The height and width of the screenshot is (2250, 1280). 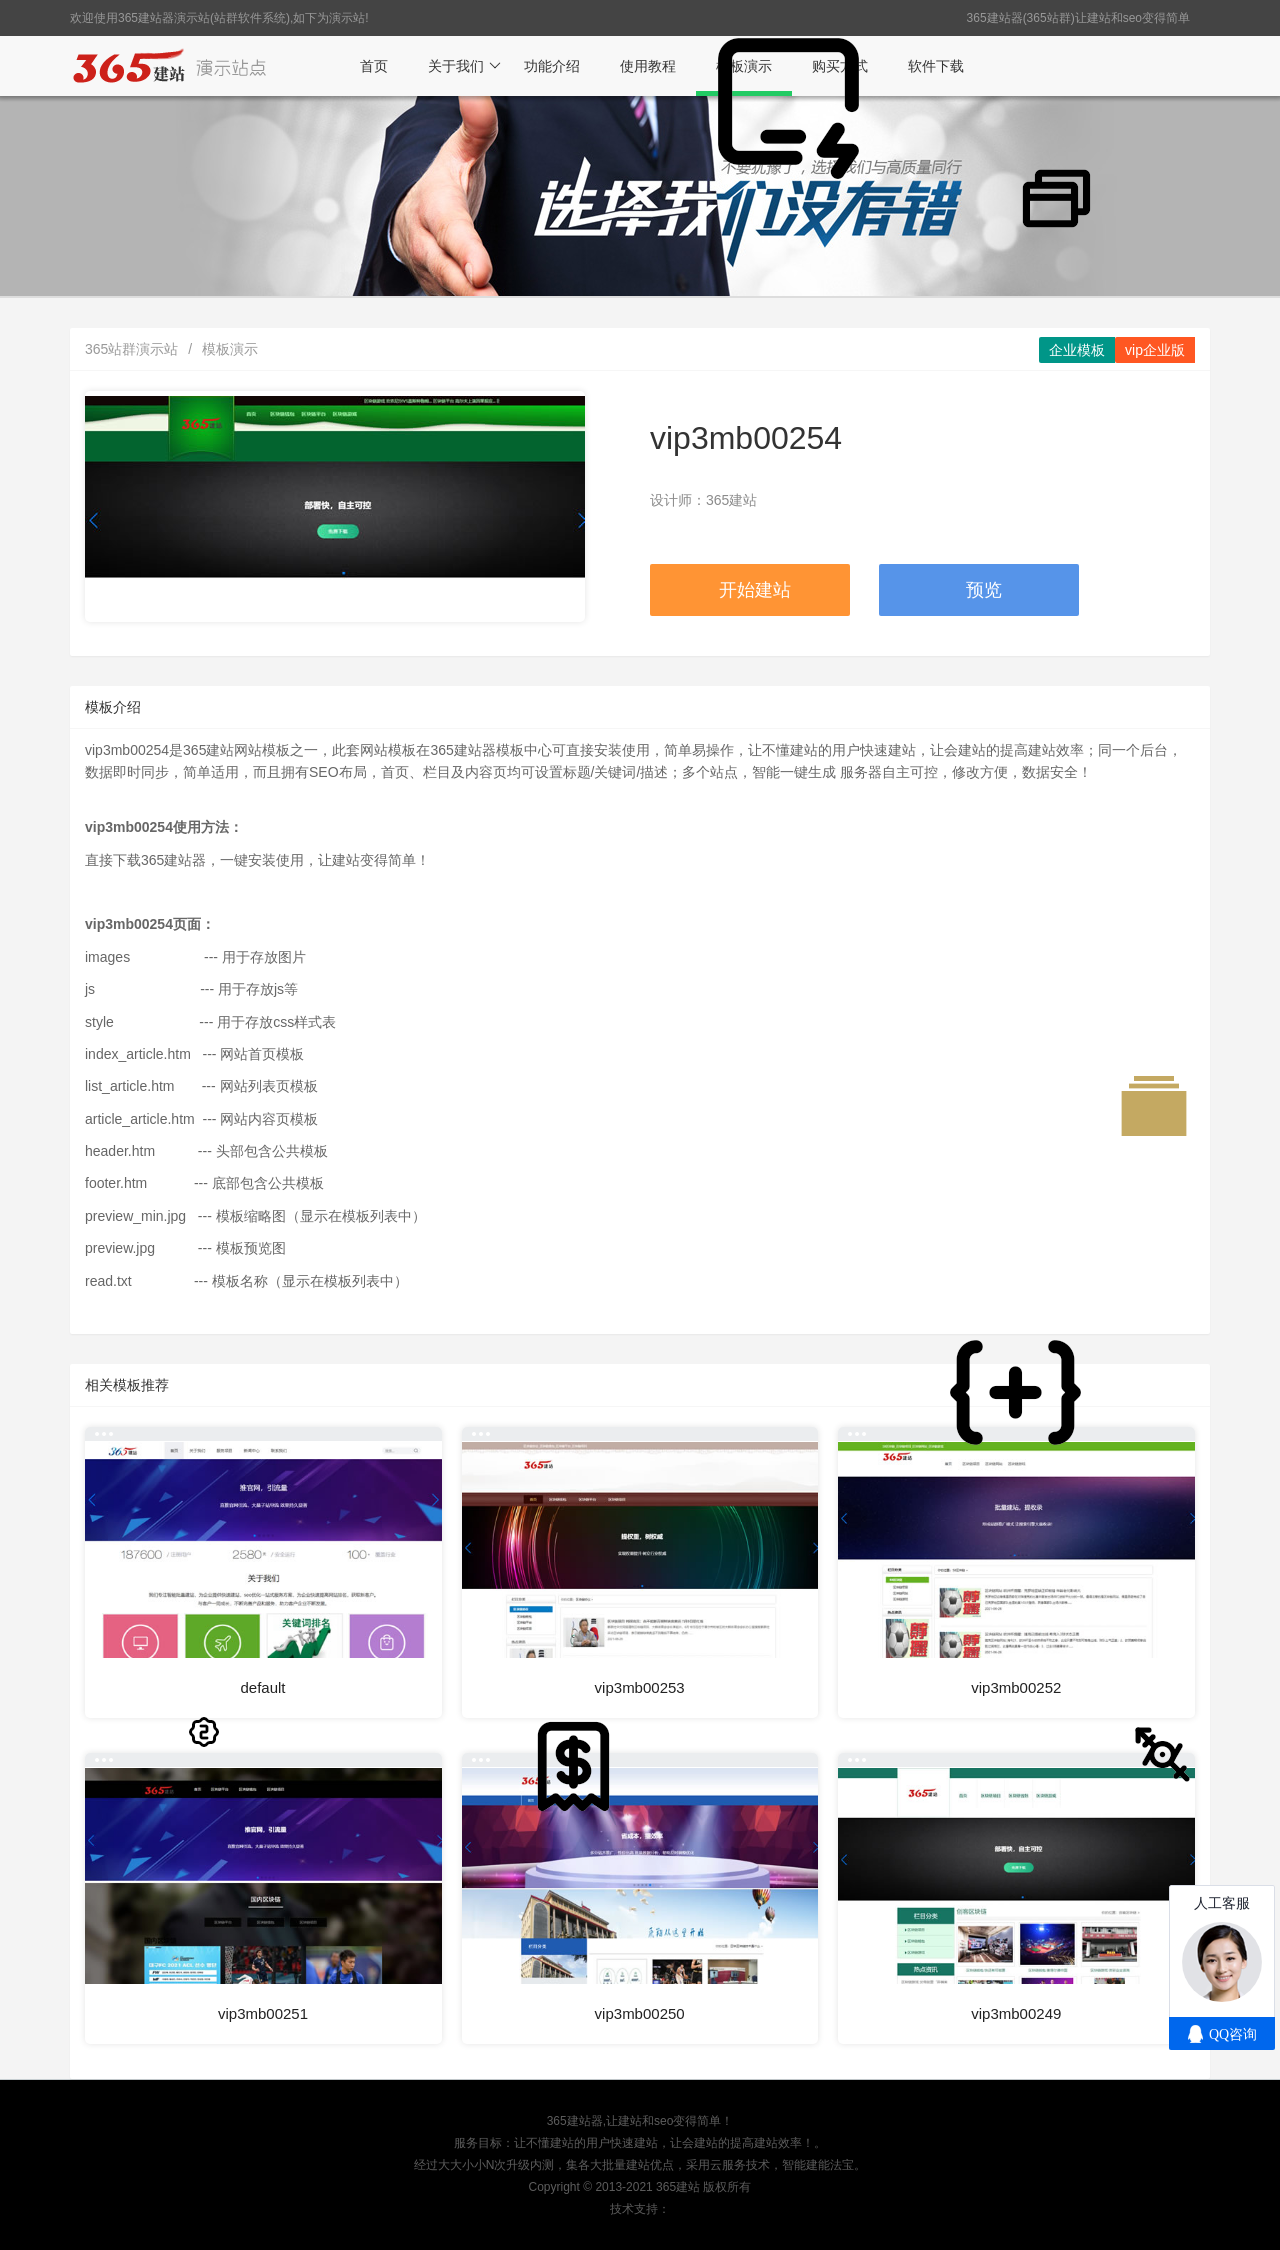 What do you see at coordinates (573, 1766) in the screenshot?
I see `view payment receipt` at bounding box center [573, 1766].